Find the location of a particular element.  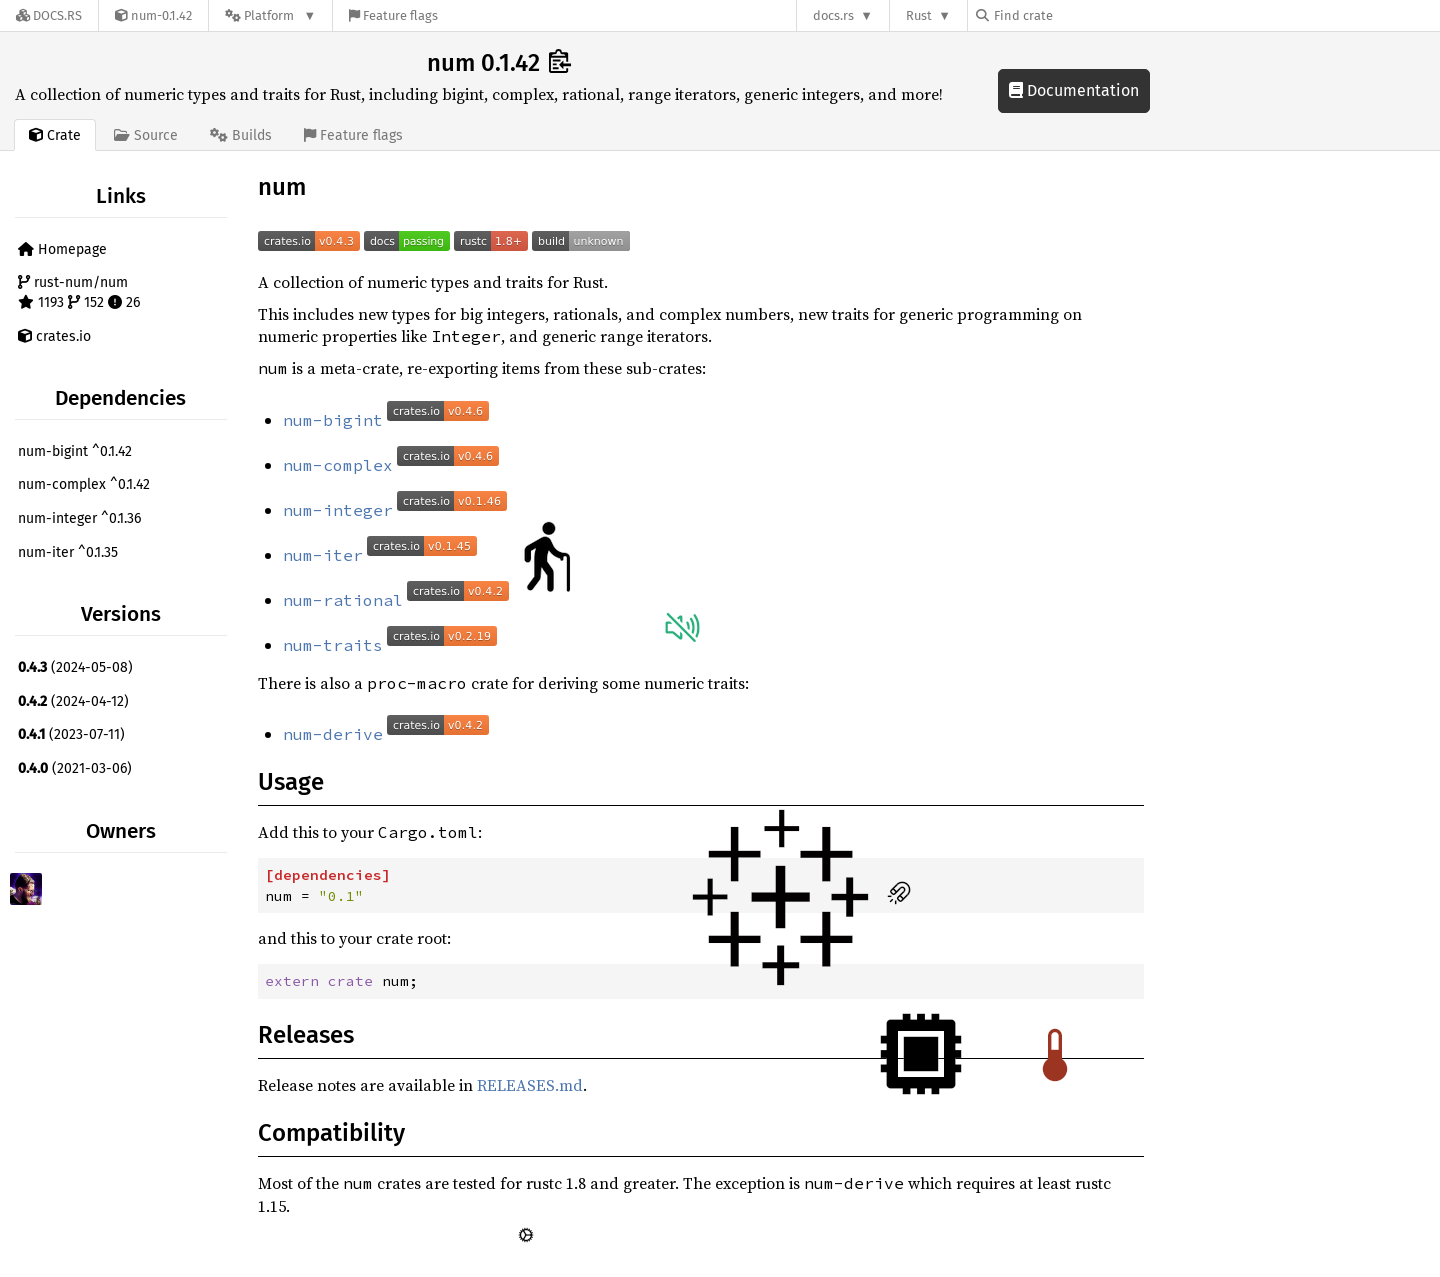

attract or pull related items together is located at coordinates (899, 893).